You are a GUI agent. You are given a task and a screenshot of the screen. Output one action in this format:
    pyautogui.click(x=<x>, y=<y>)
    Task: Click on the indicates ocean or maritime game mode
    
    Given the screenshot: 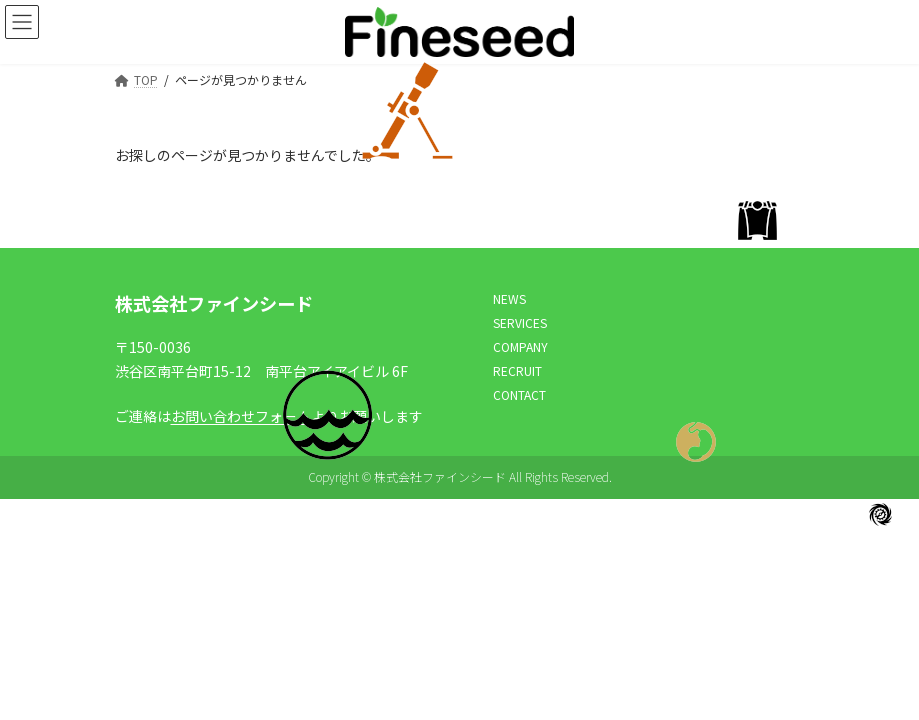 What is the action you would take?
    pyautogui.click(x=327, y=415)
    